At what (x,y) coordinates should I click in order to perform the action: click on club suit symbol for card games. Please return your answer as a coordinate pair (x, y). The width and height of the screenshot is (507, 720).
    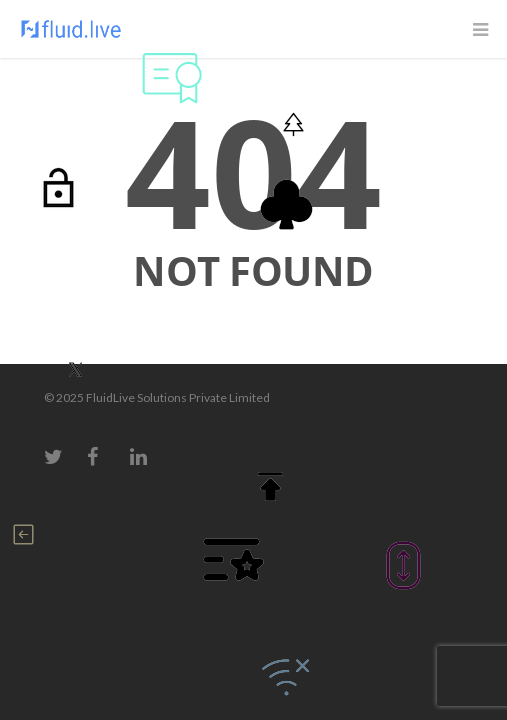
    Looking at the image, I should click on (286, 205).